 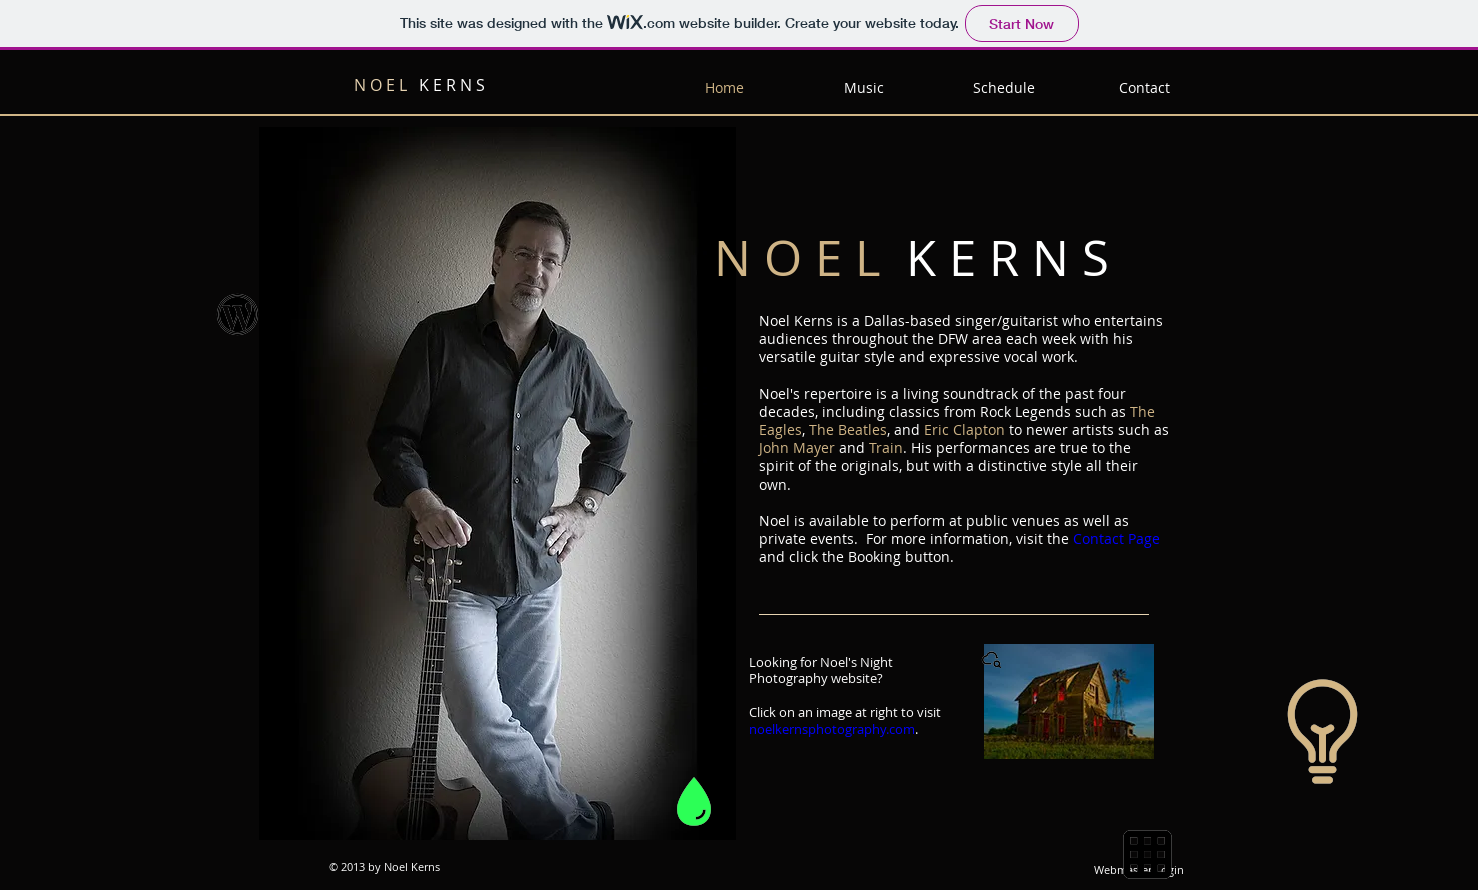 What do you see at coordinates (991, 658) in the screenshot?
I see `search files in cloud storage` at bounding box center [991, 658].